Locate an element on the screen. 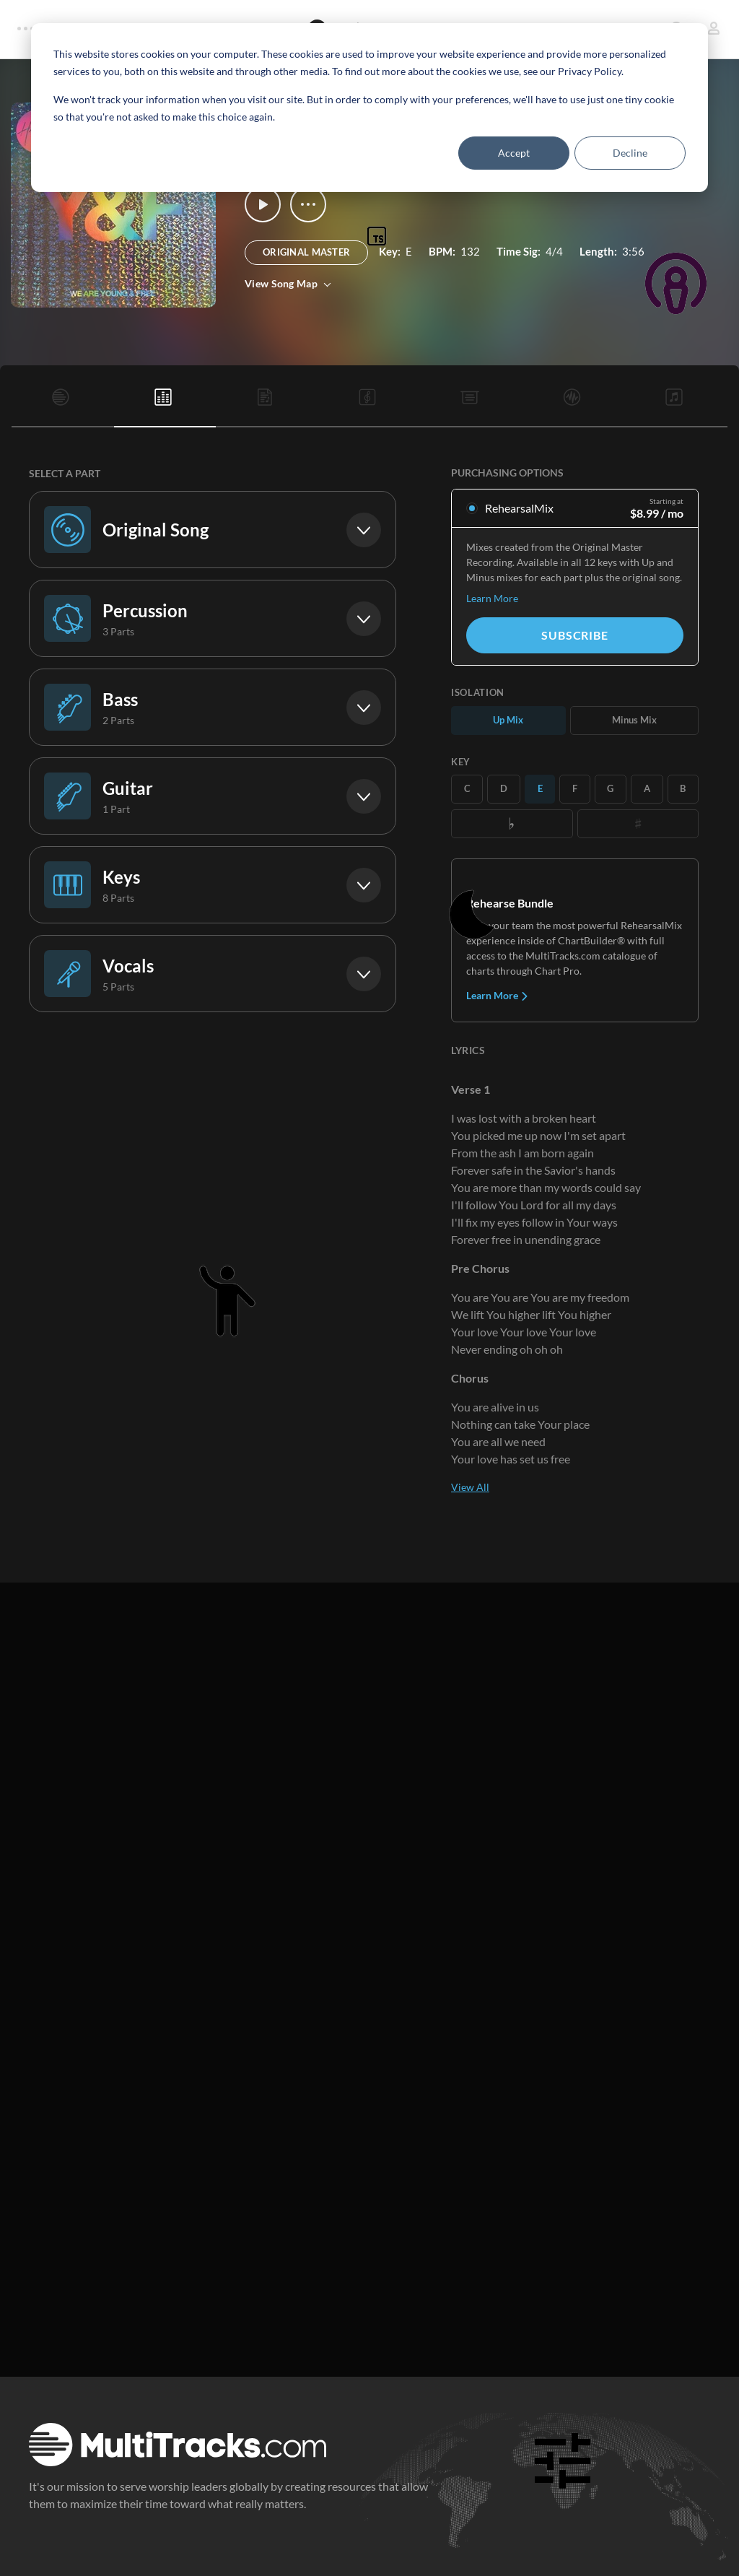 The image size is (739, 2576). access social or people-related features is located at coordinates (227, 1301).